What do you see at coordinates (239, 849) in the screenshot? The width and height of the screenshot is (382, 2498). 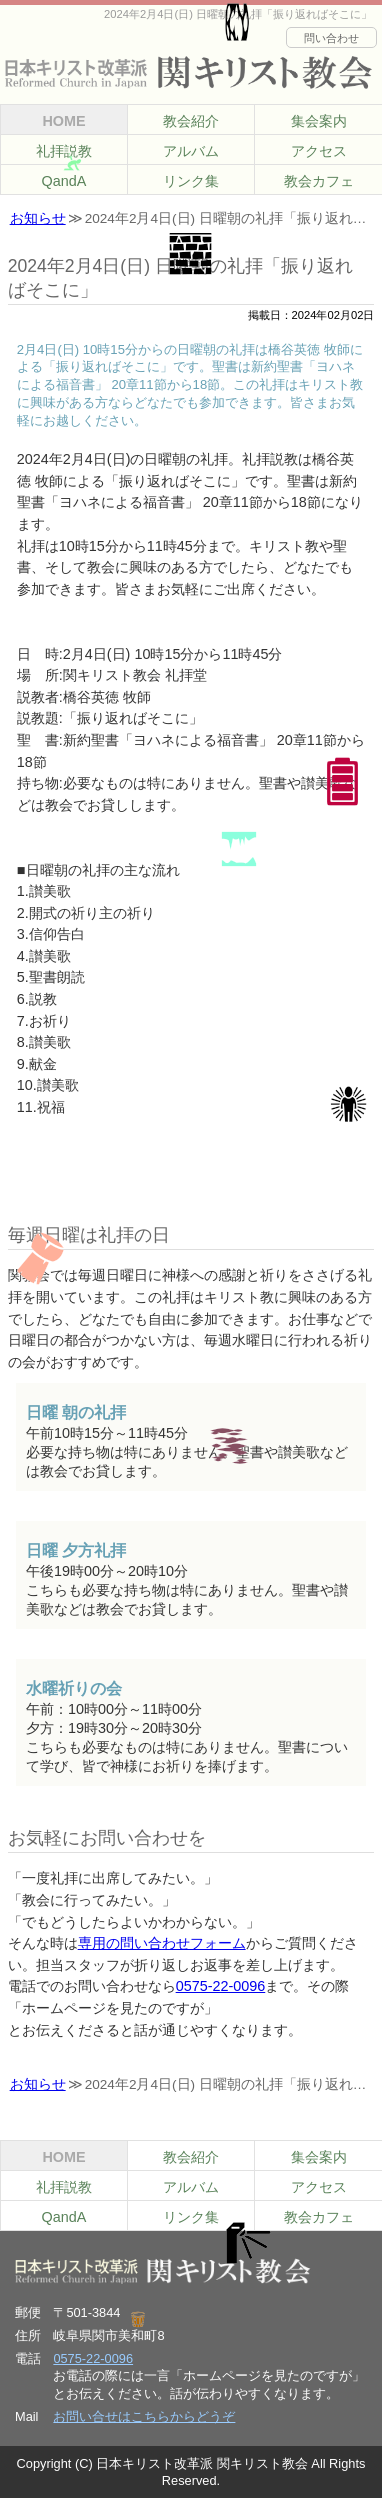 I see `enter a cave or underground area in-game` at bounding box center [239, 849].